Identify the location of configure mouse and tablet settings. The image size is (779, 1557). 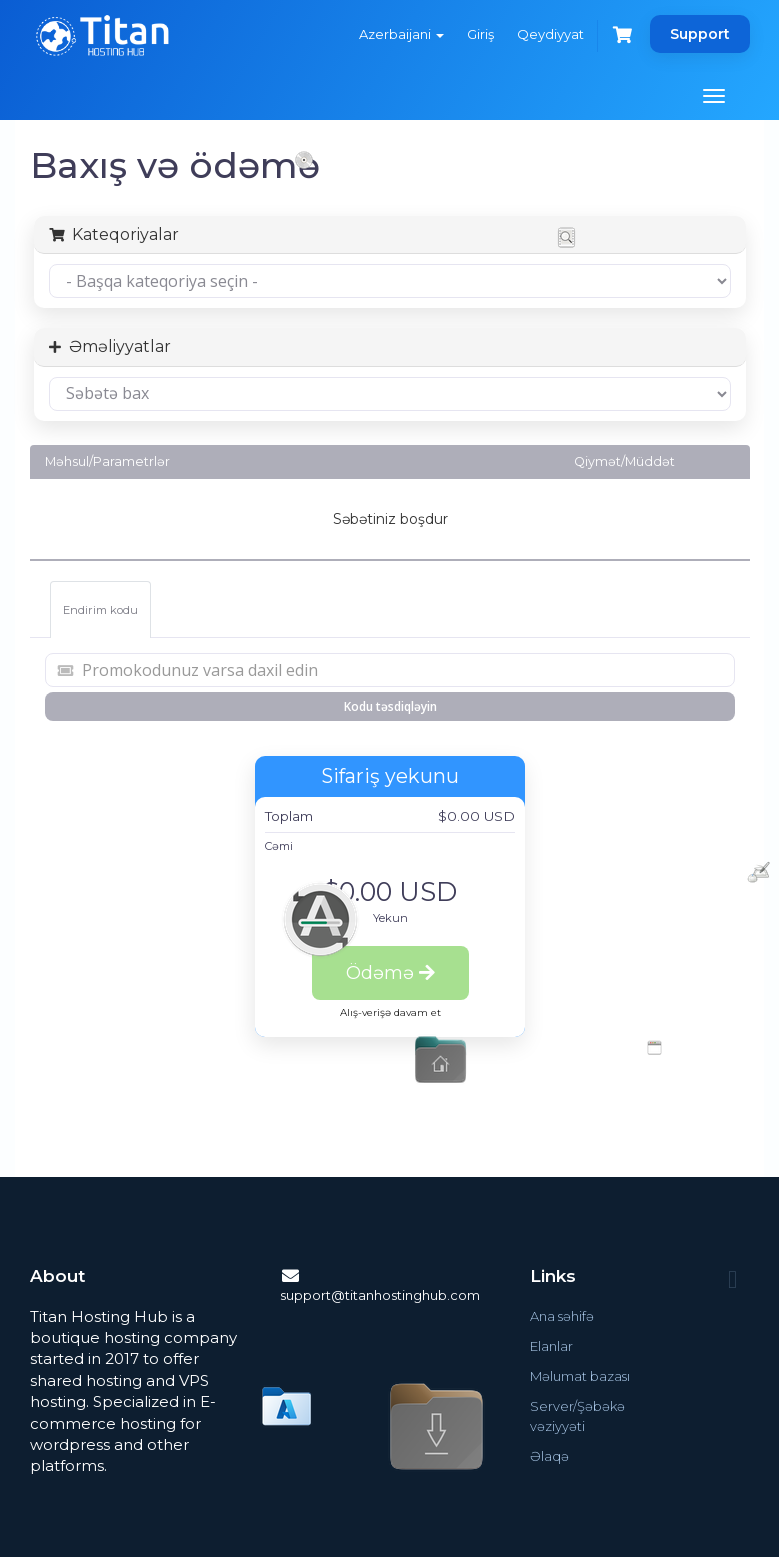
(758, 872).